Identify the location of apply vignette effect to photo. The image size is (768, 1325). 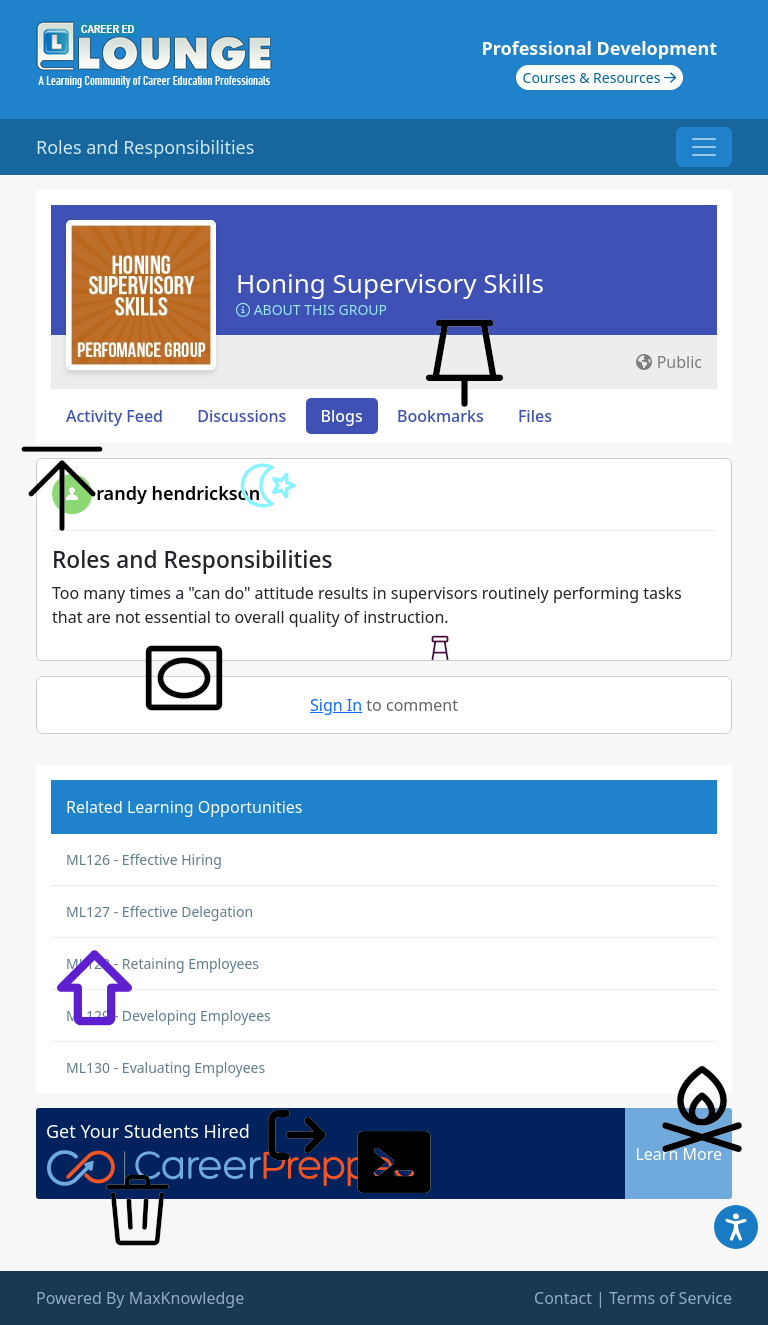
(184, 678).